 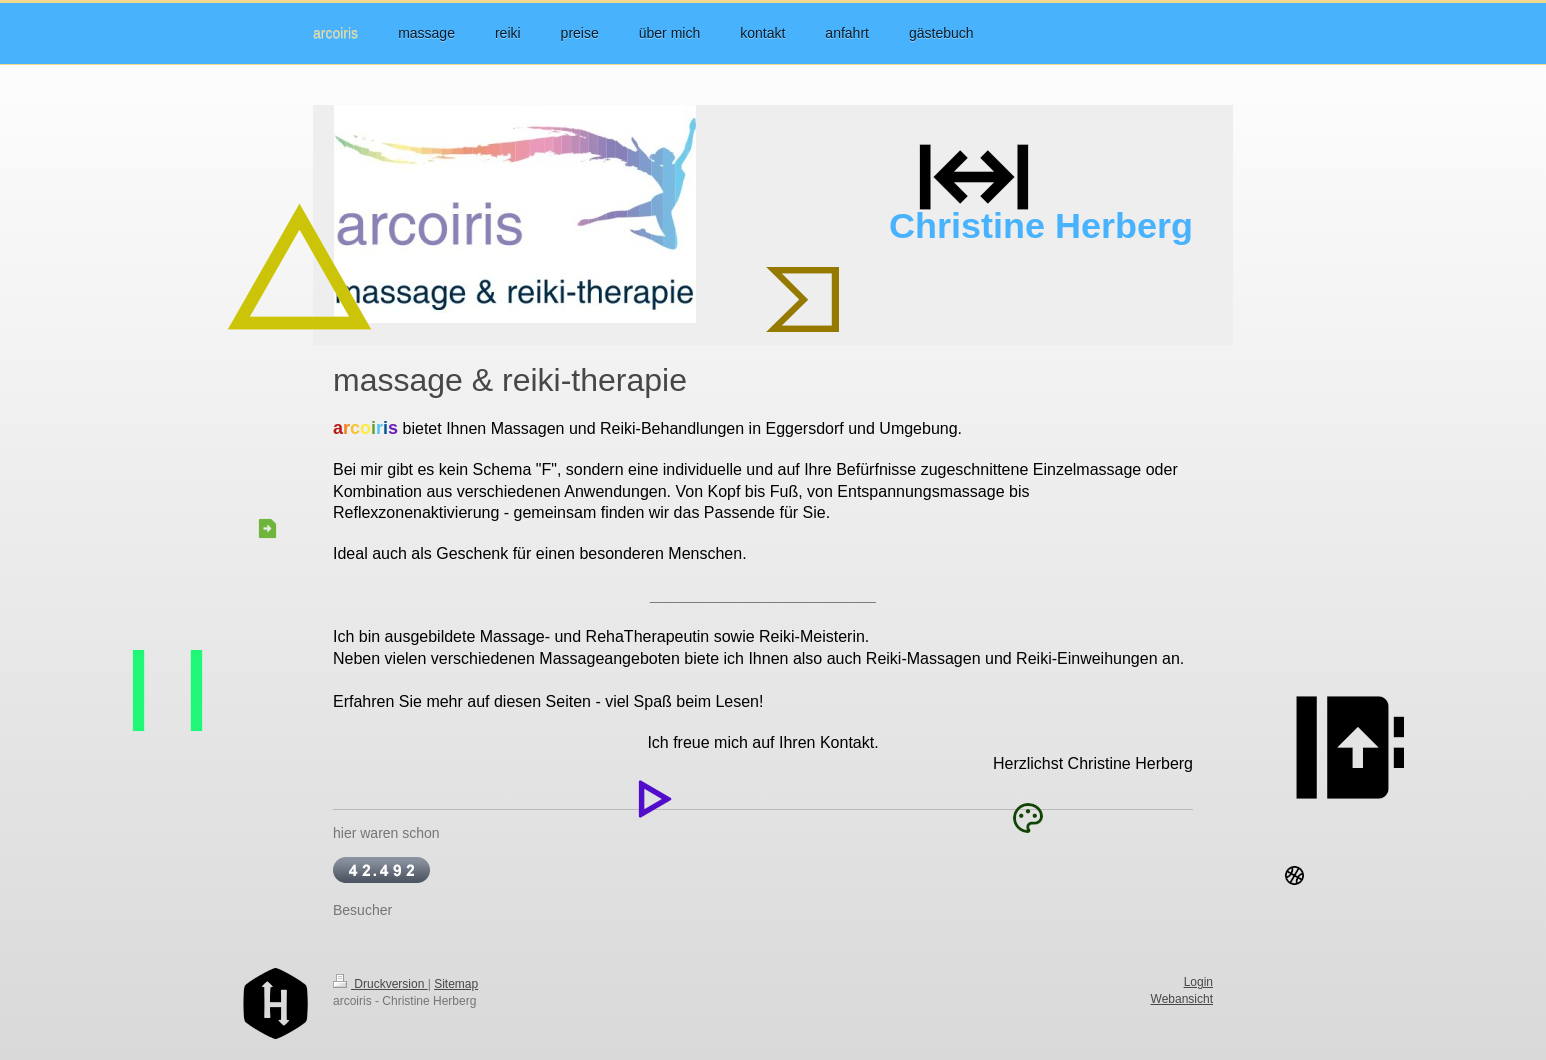 I want to click on transfer or export a file, so click(x=267, y=528).